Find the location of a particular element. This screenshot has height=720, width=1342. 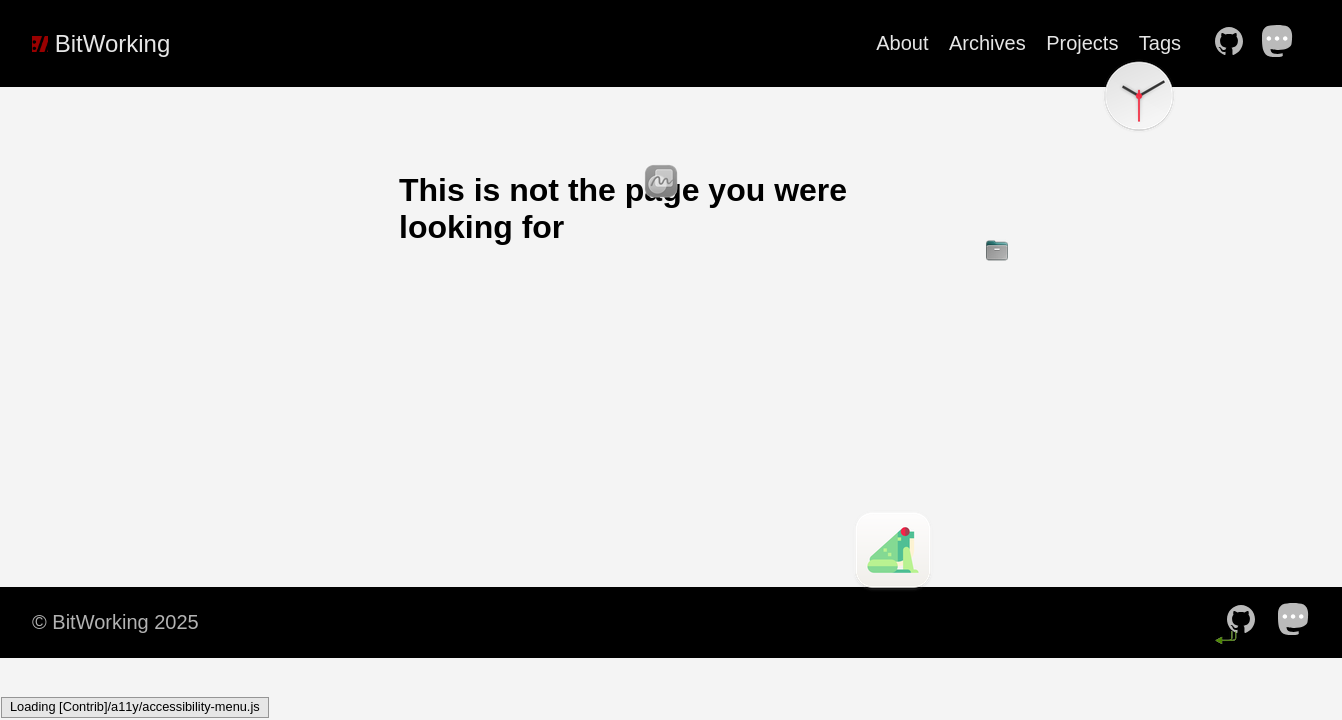

open frog text extraction app is located at coordinates (893, 550).